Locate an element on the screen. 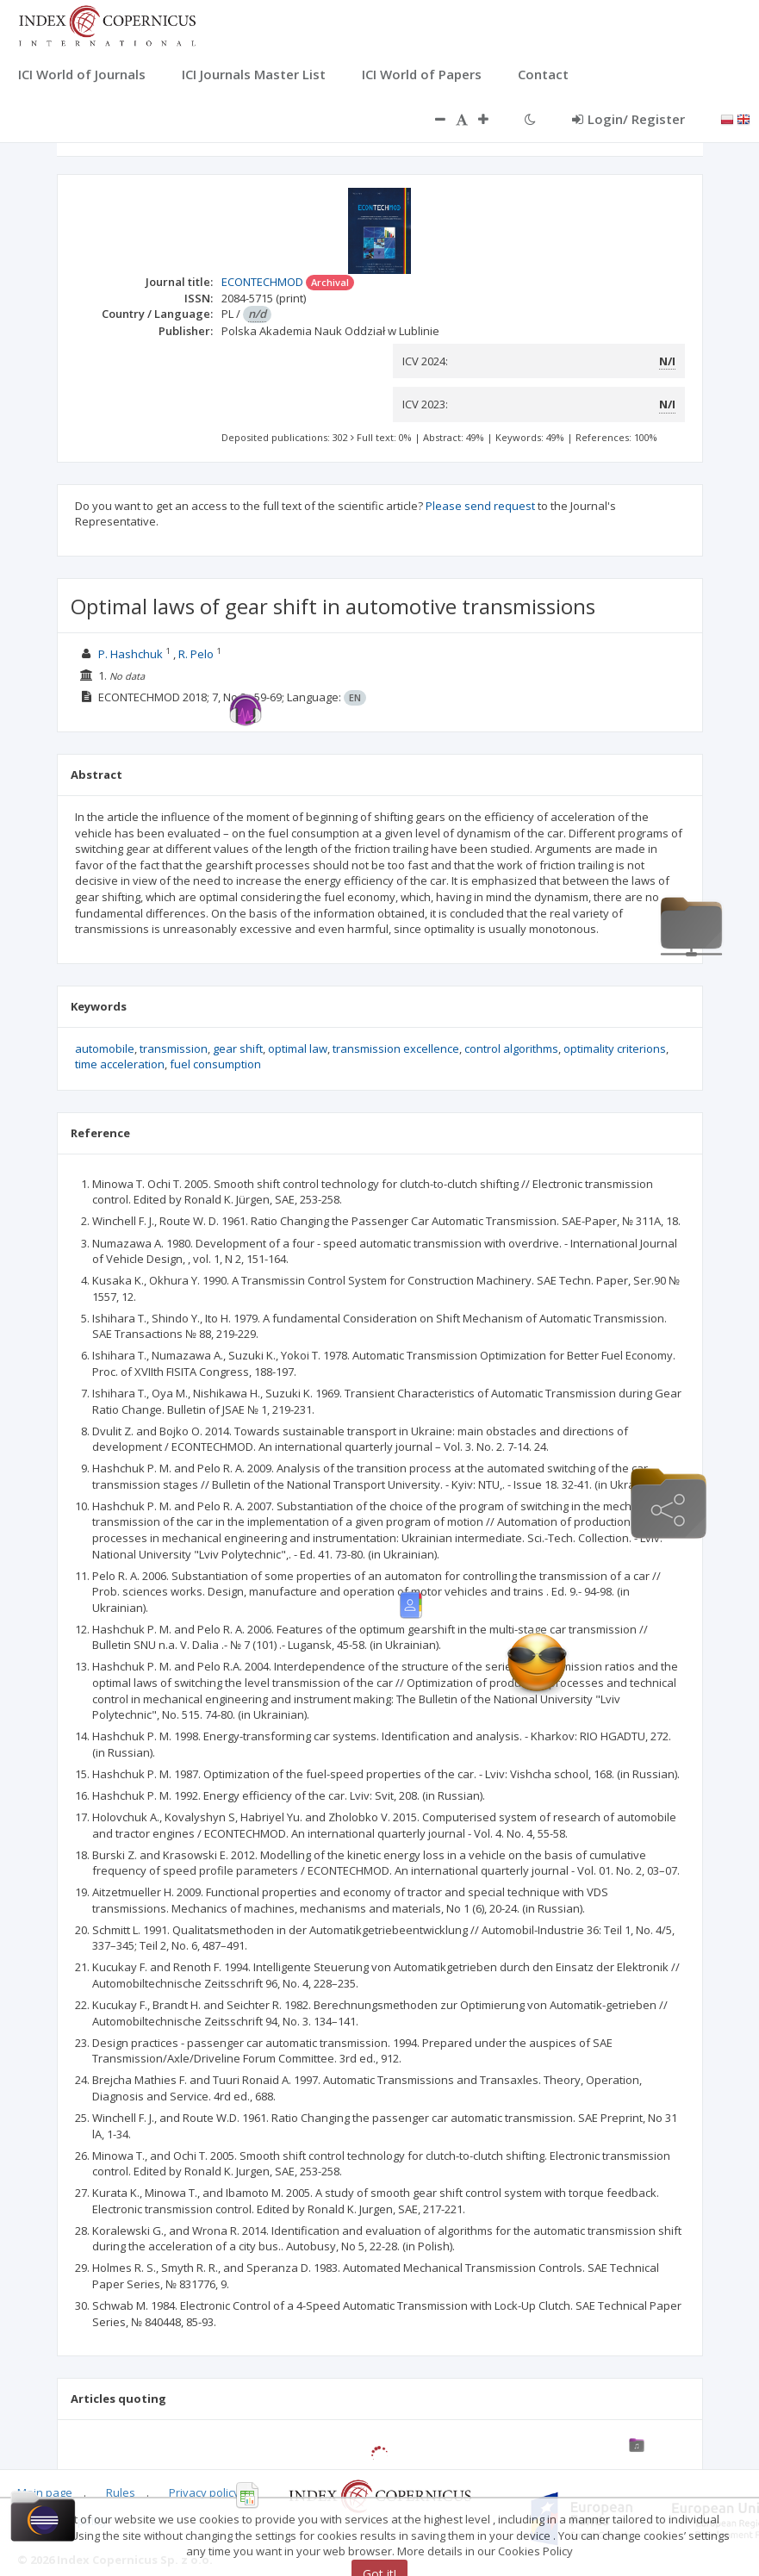 The image size is (759, 2576). indicates a "cool" or confident mood in messaging is located at coordinates (537, 1664).